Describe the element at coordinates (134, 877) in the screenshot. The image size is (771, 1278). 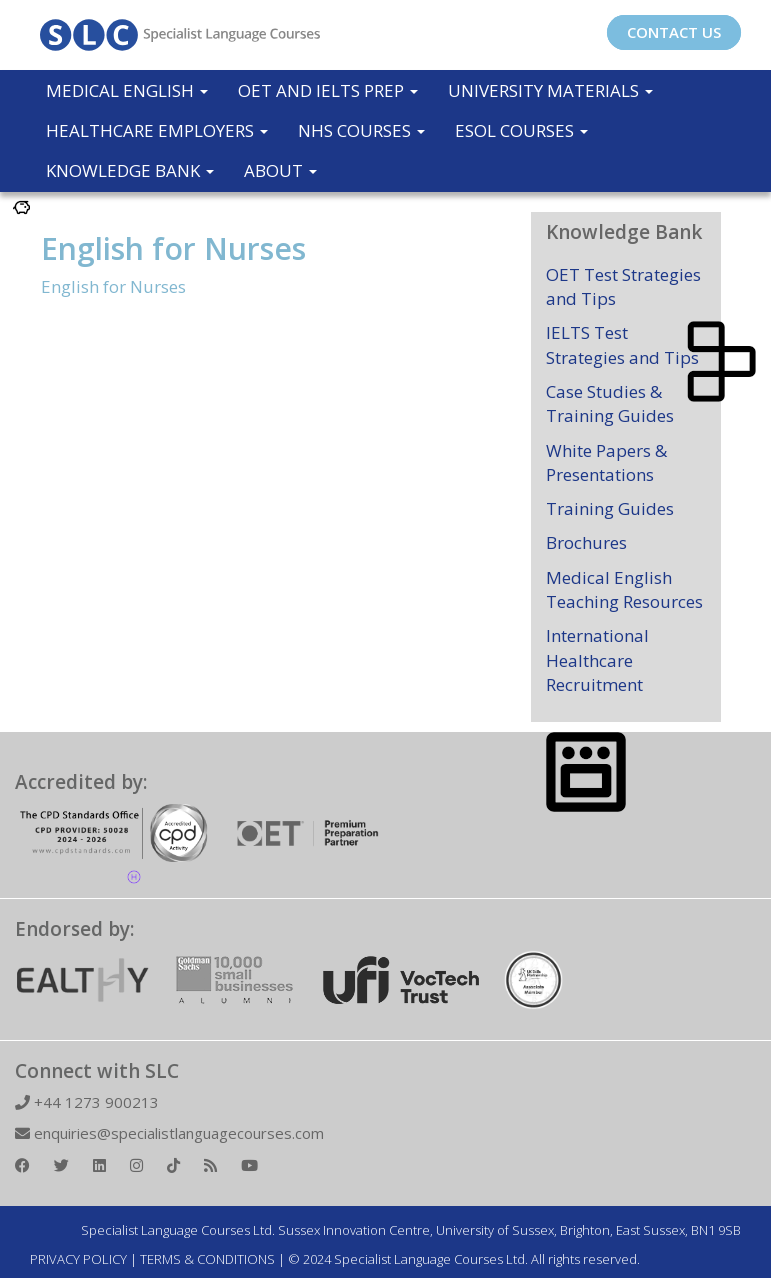
I see `indicates a hospital or helipad location` at that location.